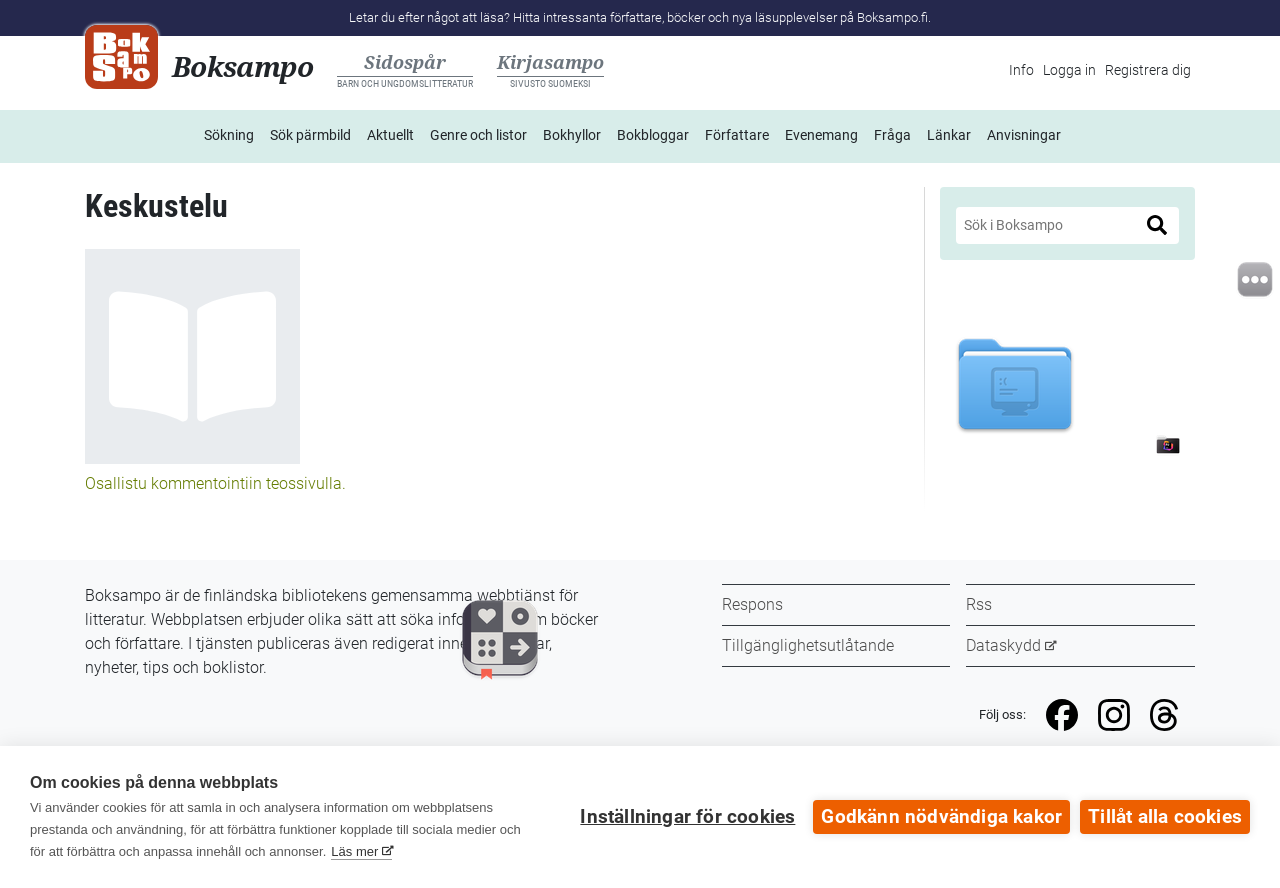  I want to click on open settings or preferences, so click(1255, 280).